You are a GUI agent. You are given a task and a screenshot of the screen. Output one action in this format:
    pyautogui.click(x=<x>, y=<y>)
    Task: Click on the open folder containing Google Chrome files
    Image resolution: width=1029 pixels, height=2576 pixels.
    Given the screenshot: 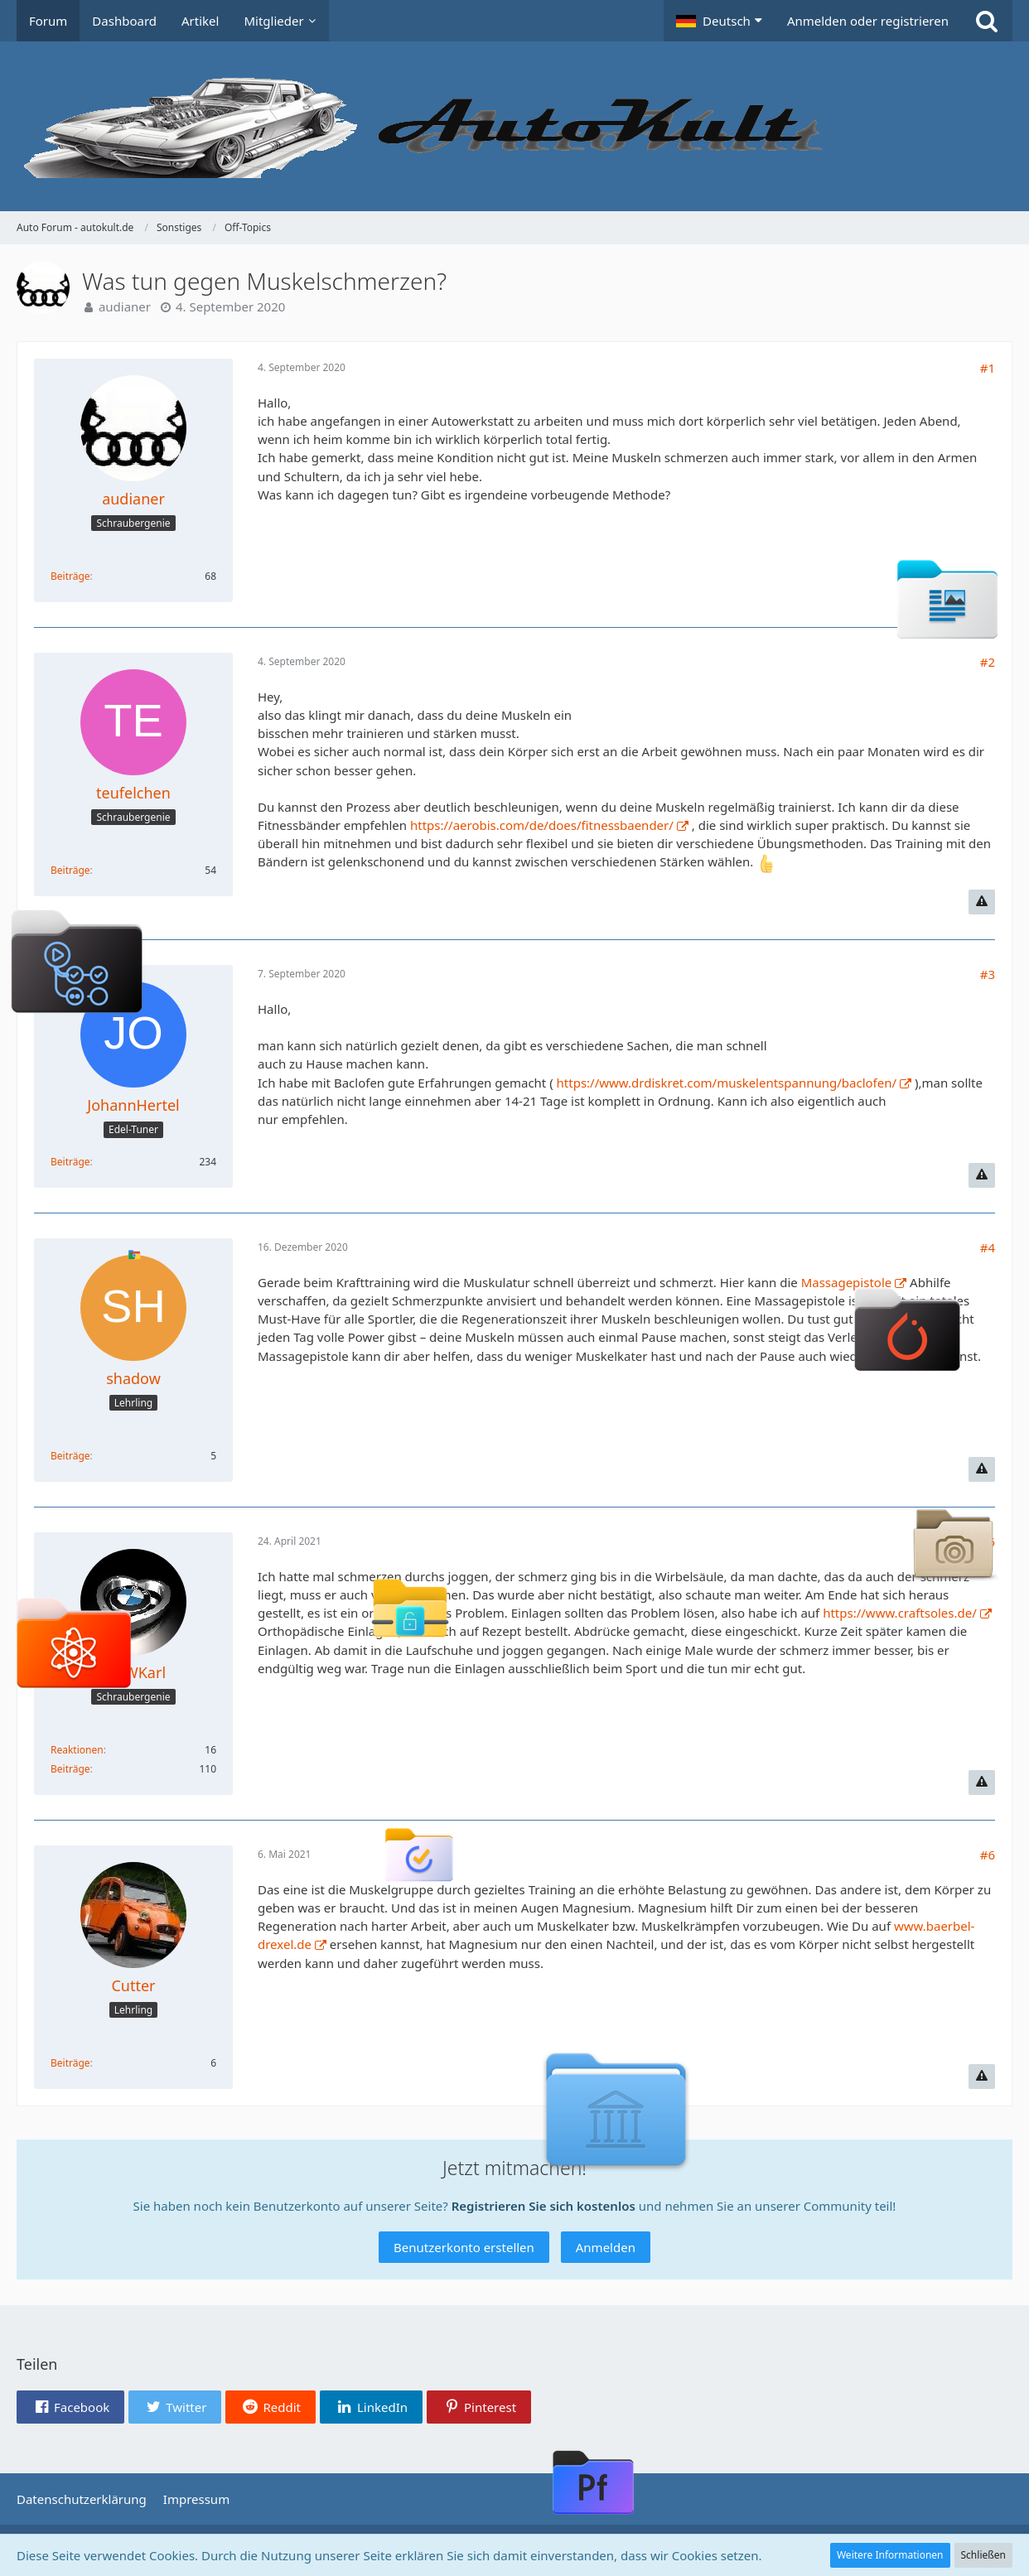 What is the action you would take?
    pyautogui.click(x=134, y=1255)
    